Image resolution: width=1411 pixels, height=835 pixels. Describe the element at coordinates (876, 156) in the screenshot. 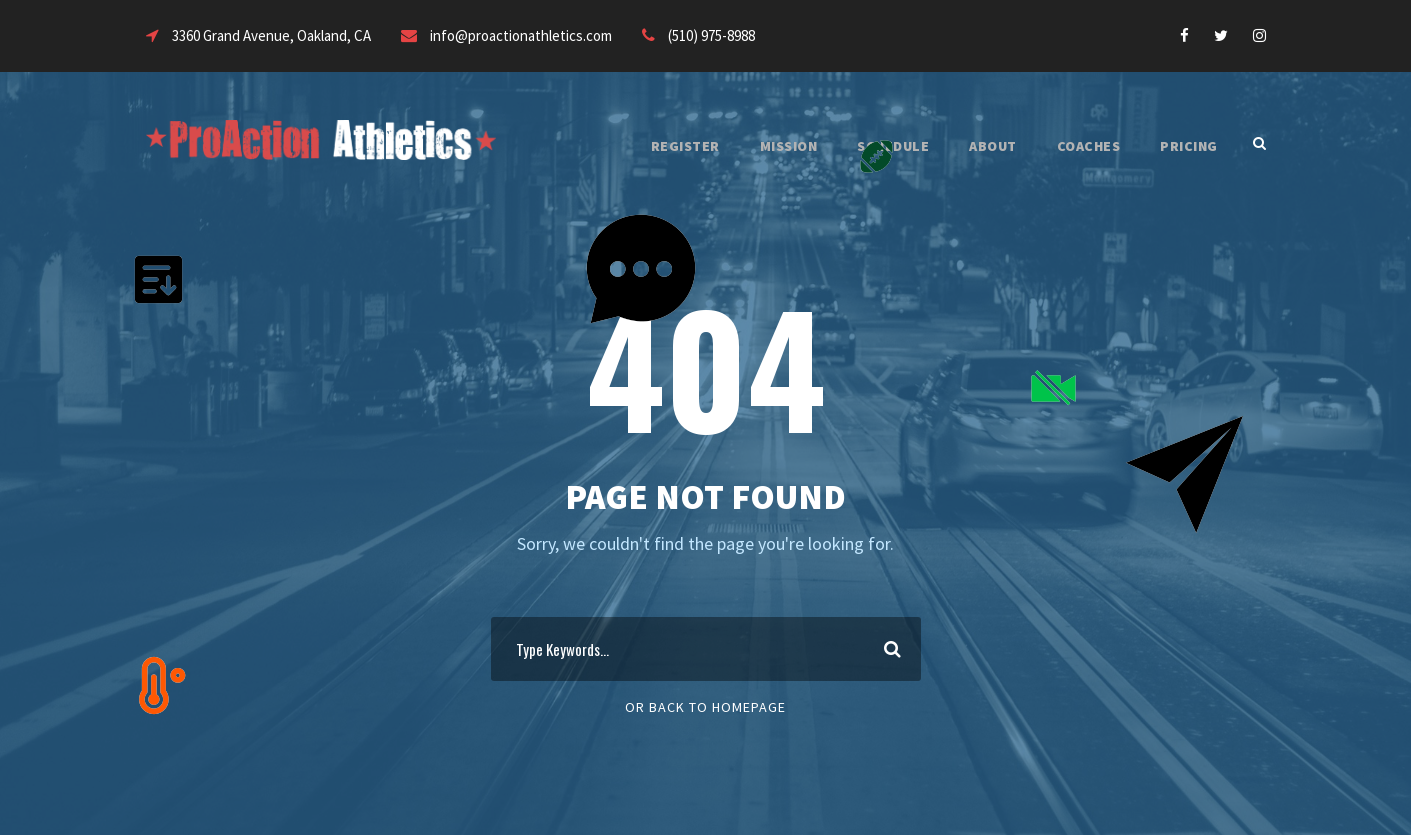

I see `view sports scores or updates` at that location.